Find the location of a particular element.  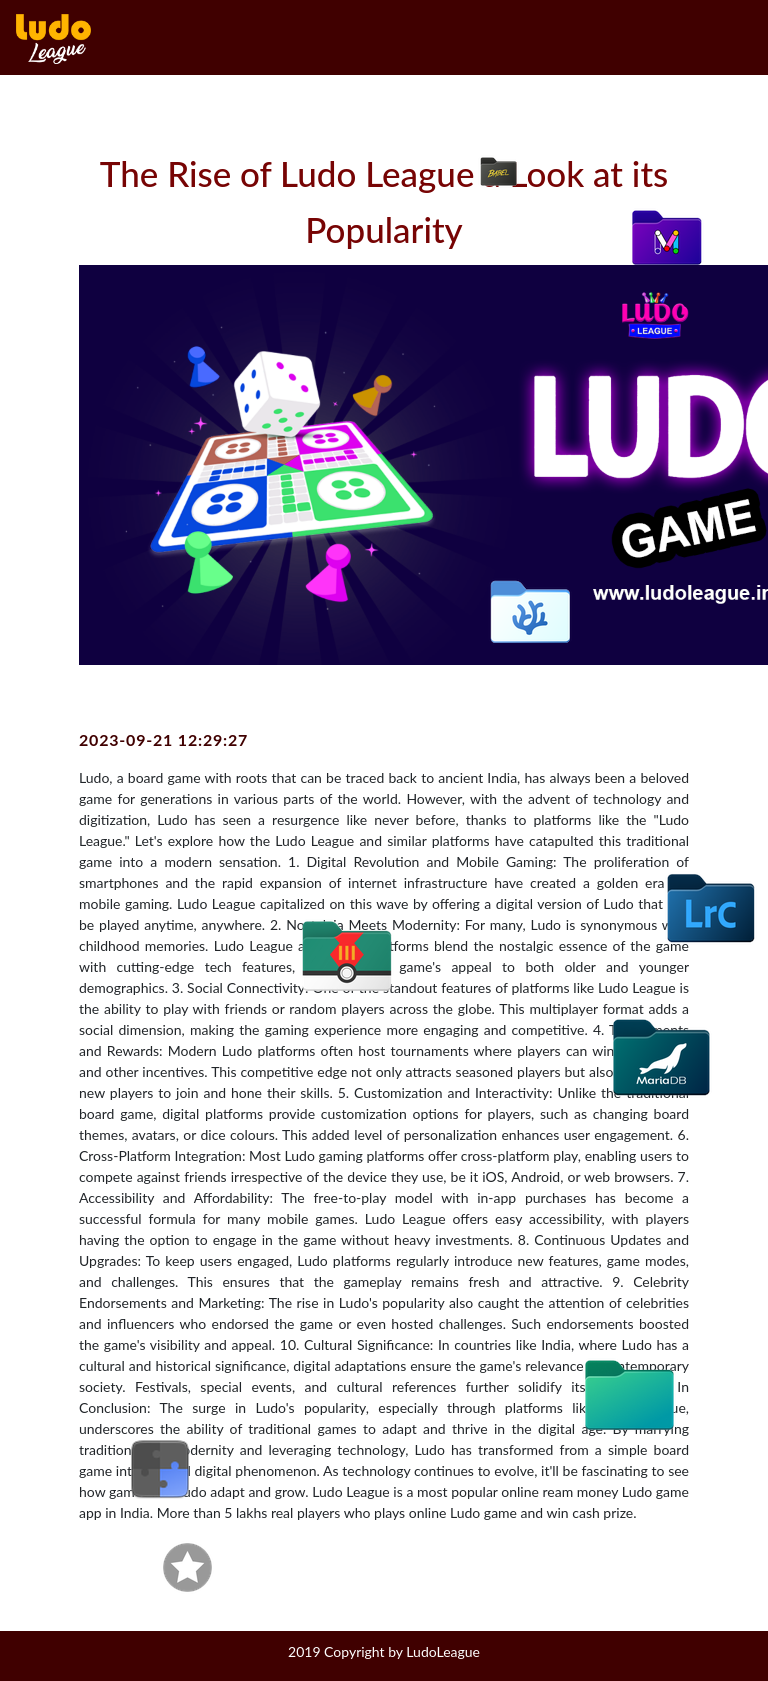

open the green folder is located at coordinates (629, 1397).